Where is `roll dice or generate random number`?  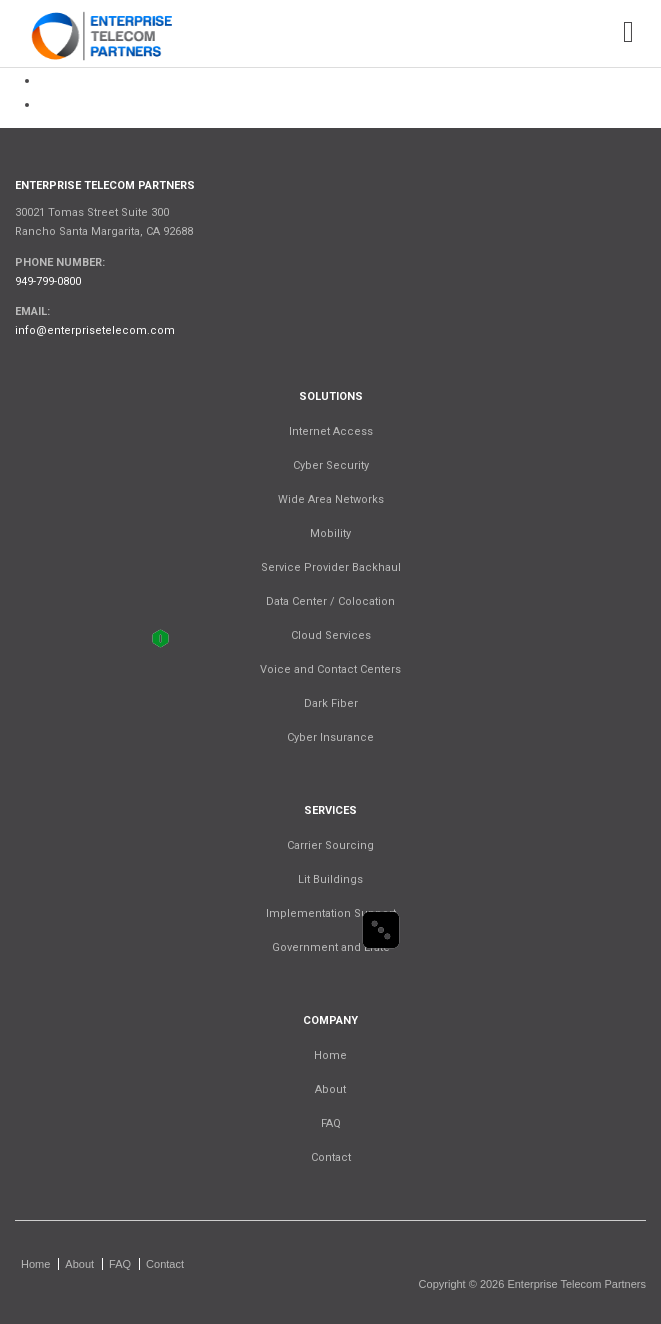 roll dice or generate random number is located at coordinates (381, 930).